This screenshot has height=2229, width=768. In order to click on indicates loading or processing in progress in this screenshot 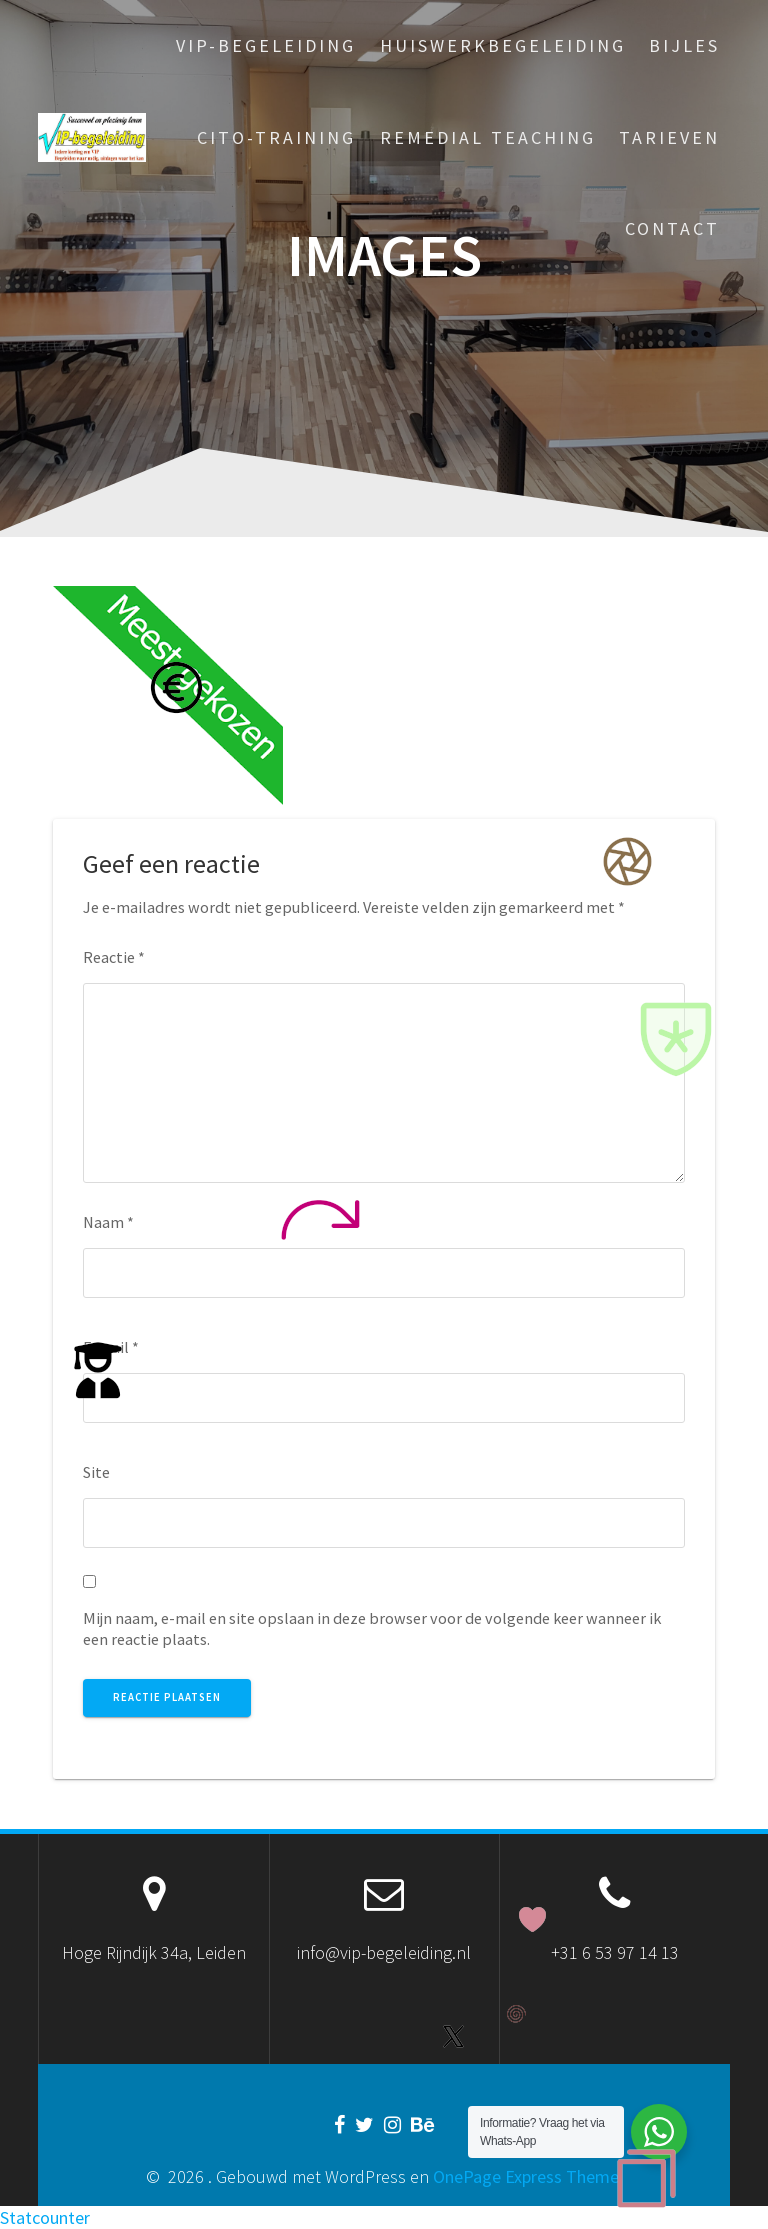, I will do `click(515, 2013)`.